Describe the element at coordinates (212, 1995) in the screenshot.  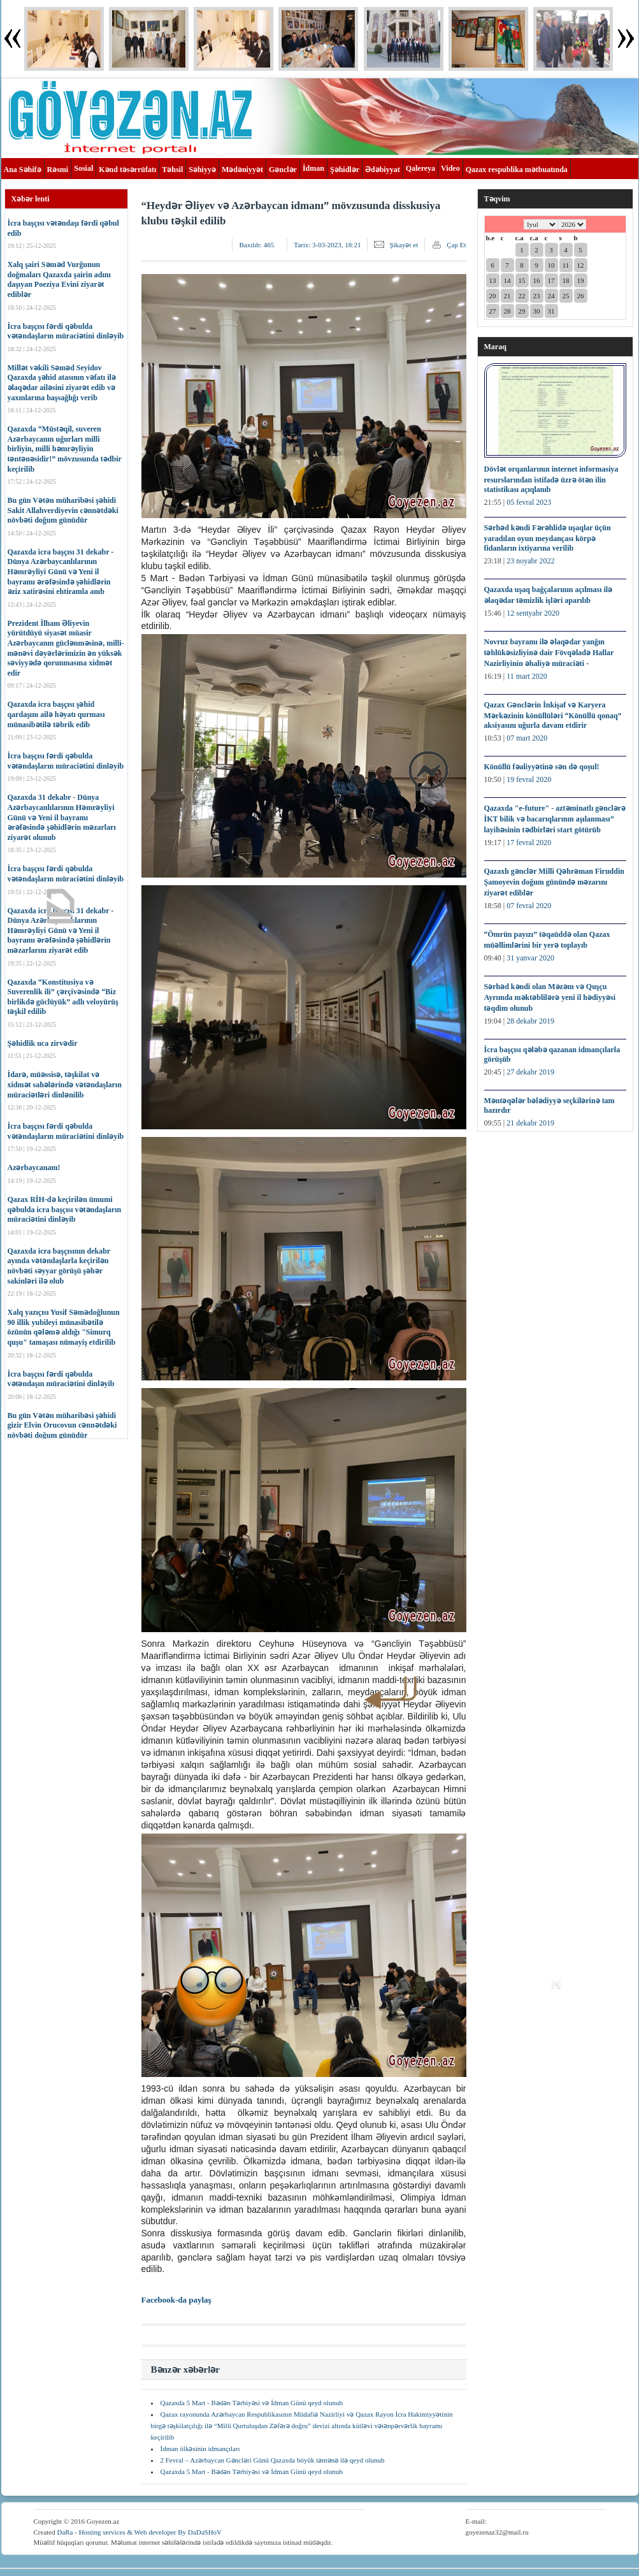
I see `indicates a nerdy or studious status` at that location.